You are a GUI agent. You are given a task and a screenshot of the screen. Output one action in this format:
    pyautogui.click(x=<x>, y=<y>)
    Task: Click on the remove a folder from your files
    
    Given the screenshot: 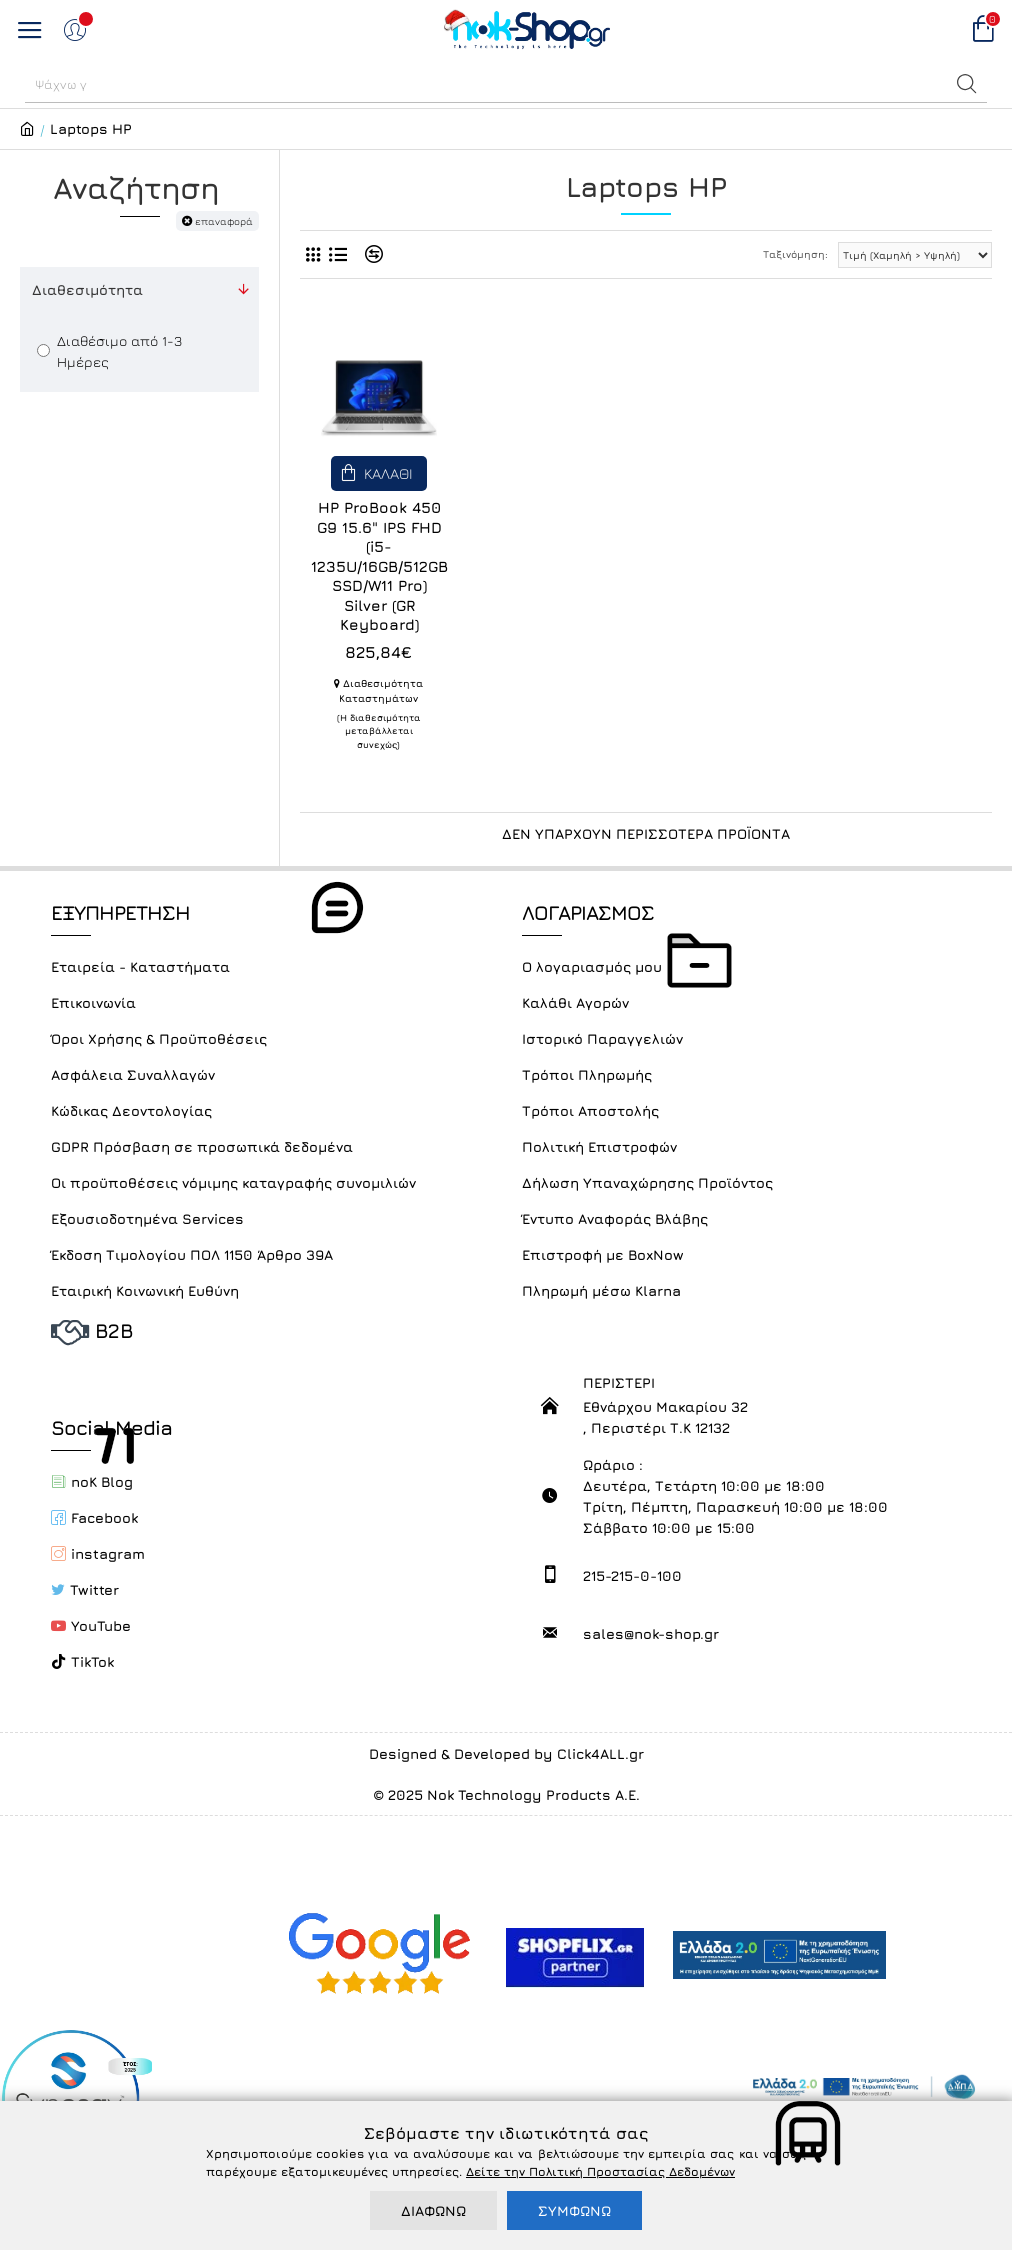 What is the action you would take?
    pyautogui.click(x=699, y=960)
    